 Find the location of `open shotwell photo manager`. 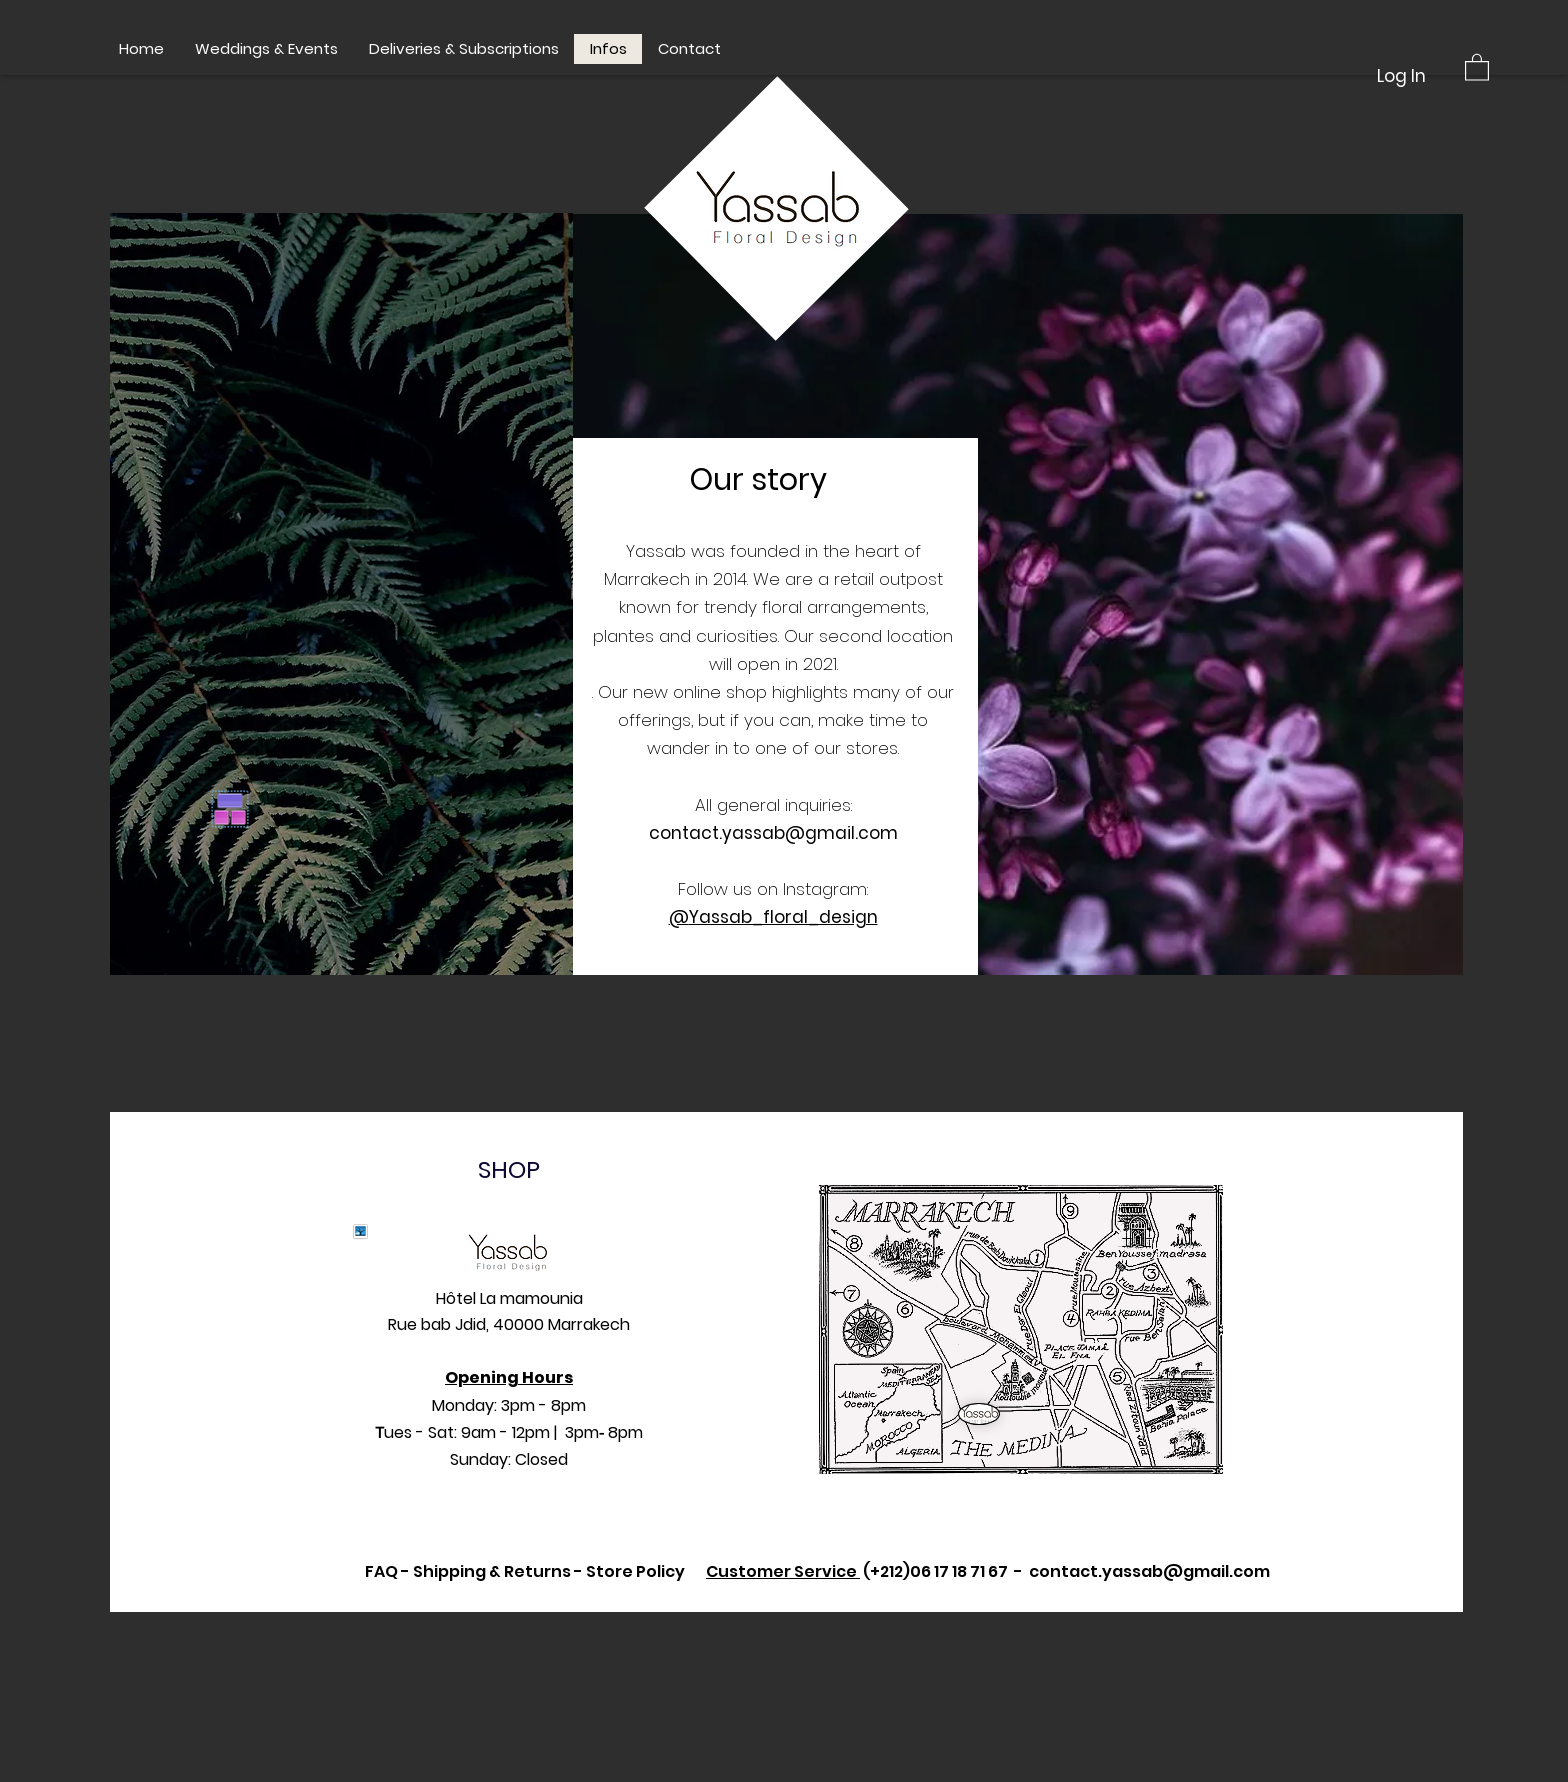

open shotwell photo manager is located at coordinates (360, 1231).